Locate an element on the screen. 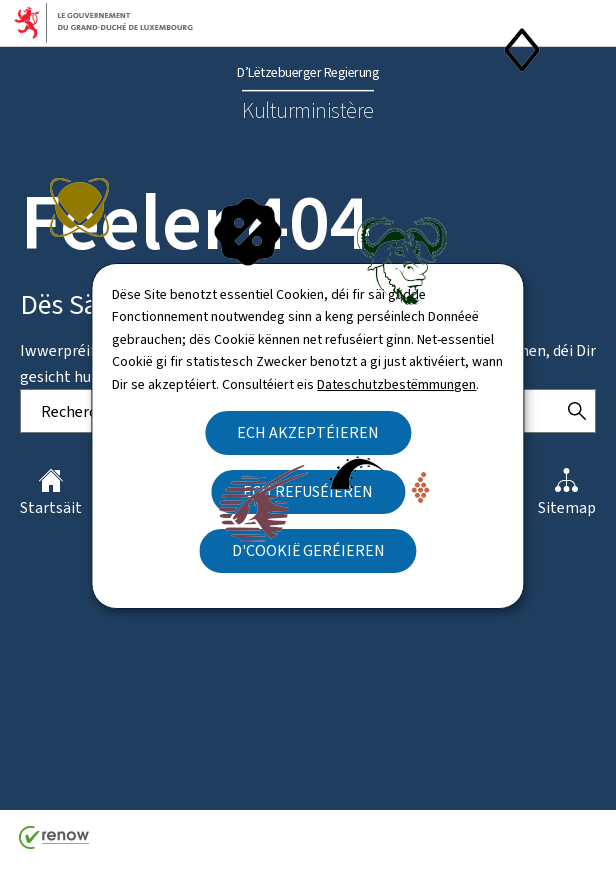 This screenshot has height=872, width=616. qatar airways logo is located at coordinates (263, 503).